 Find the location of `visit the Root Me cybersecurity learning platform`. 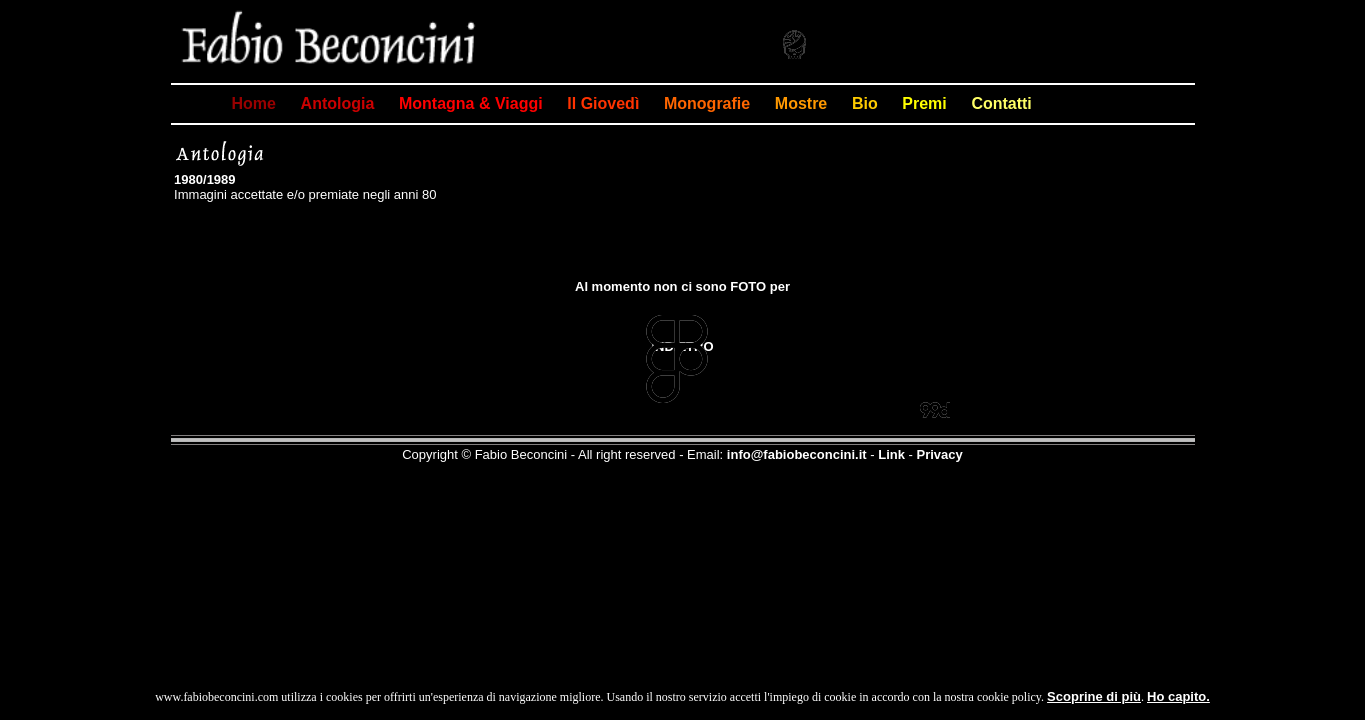

visit the Root Me cybersecurity learning platform is located at coordinates (794, 44).